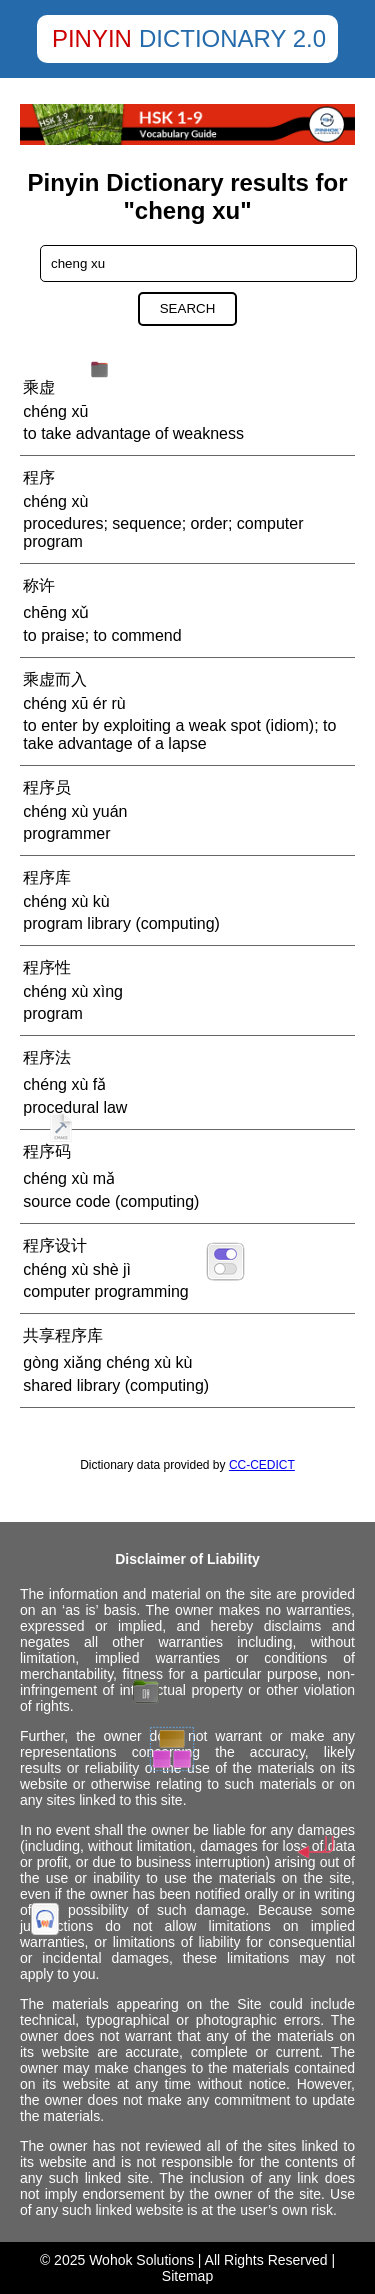 The image size is (375, 2294). Describe the element at coordinates (315, 1847) in the screenshot. I see `reply to all recipients of an email` at that location.